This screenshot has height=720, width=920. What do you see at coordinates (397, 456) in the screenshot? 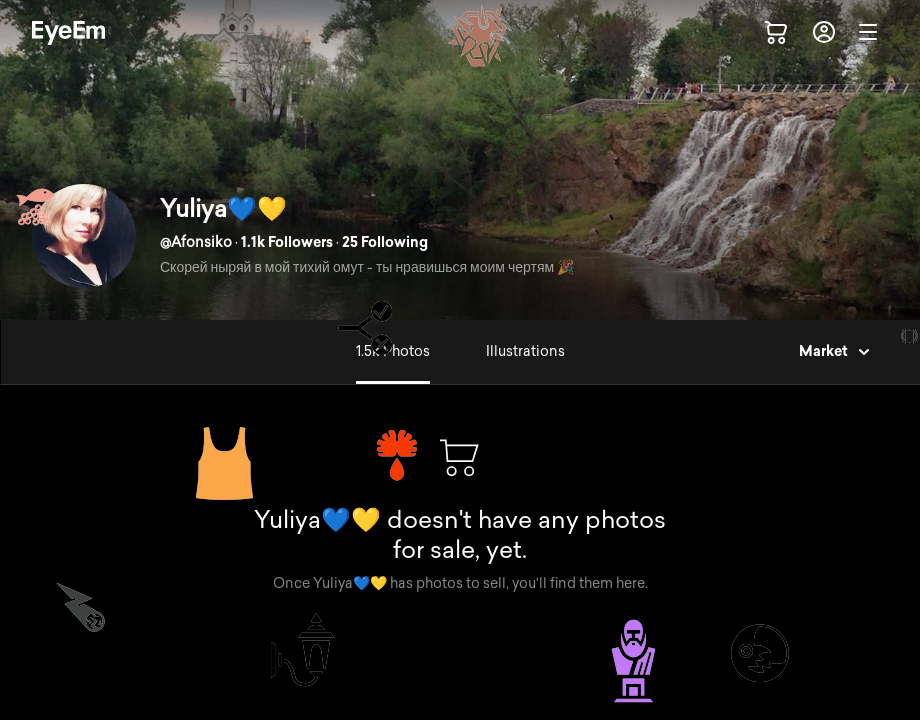
I see `indicates mental fatigue or cognitive overload` at bounding box center [397, 456].